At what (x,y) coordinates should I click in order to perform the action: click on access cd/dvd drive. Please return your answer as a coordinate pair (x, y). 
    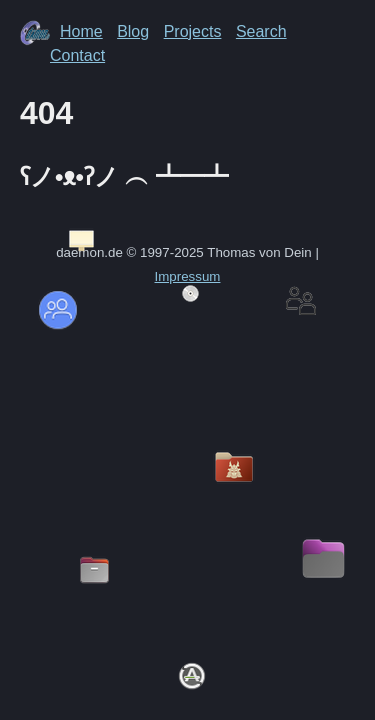
    Looking at the image, I should click on (190, 293).